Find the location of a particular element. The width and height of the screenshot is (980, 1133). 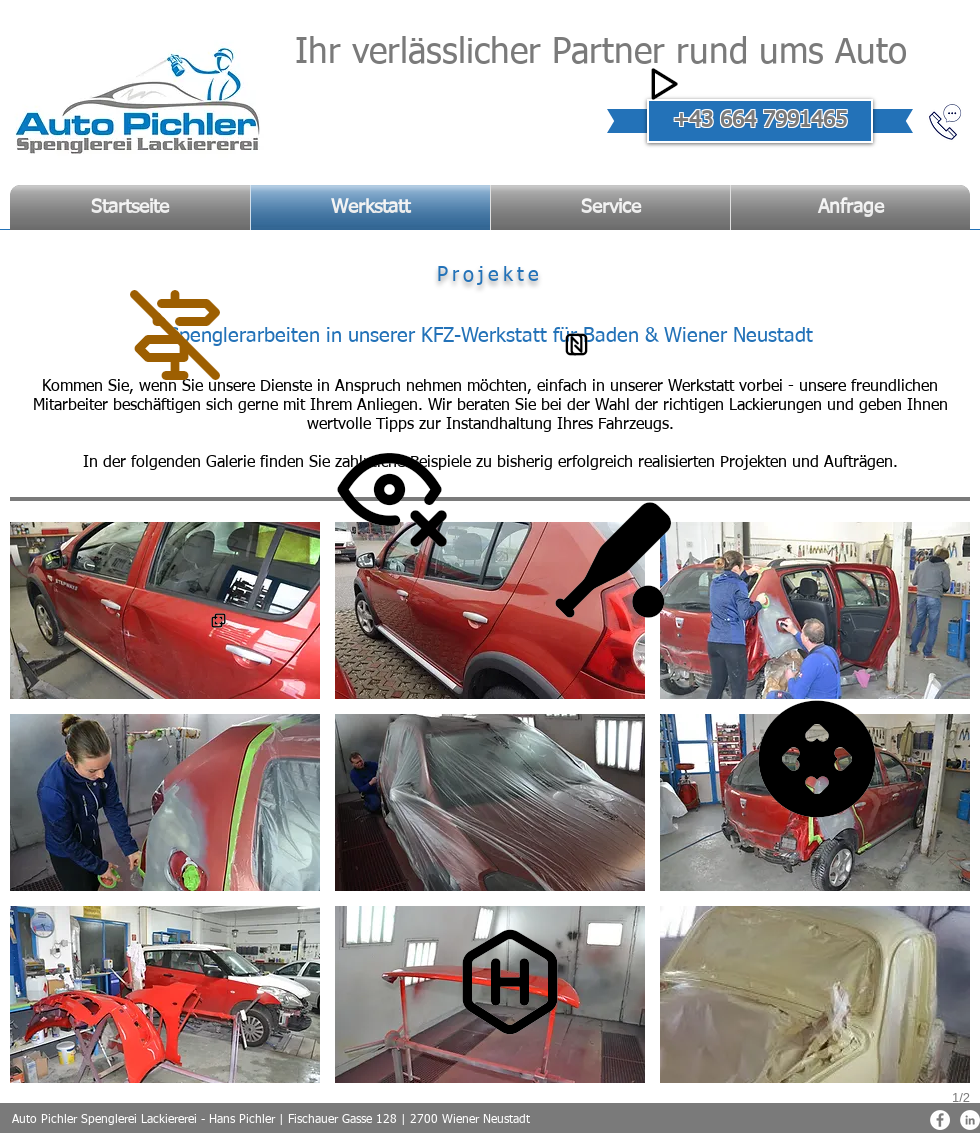

hide from view is located at coordinates (389, 489).